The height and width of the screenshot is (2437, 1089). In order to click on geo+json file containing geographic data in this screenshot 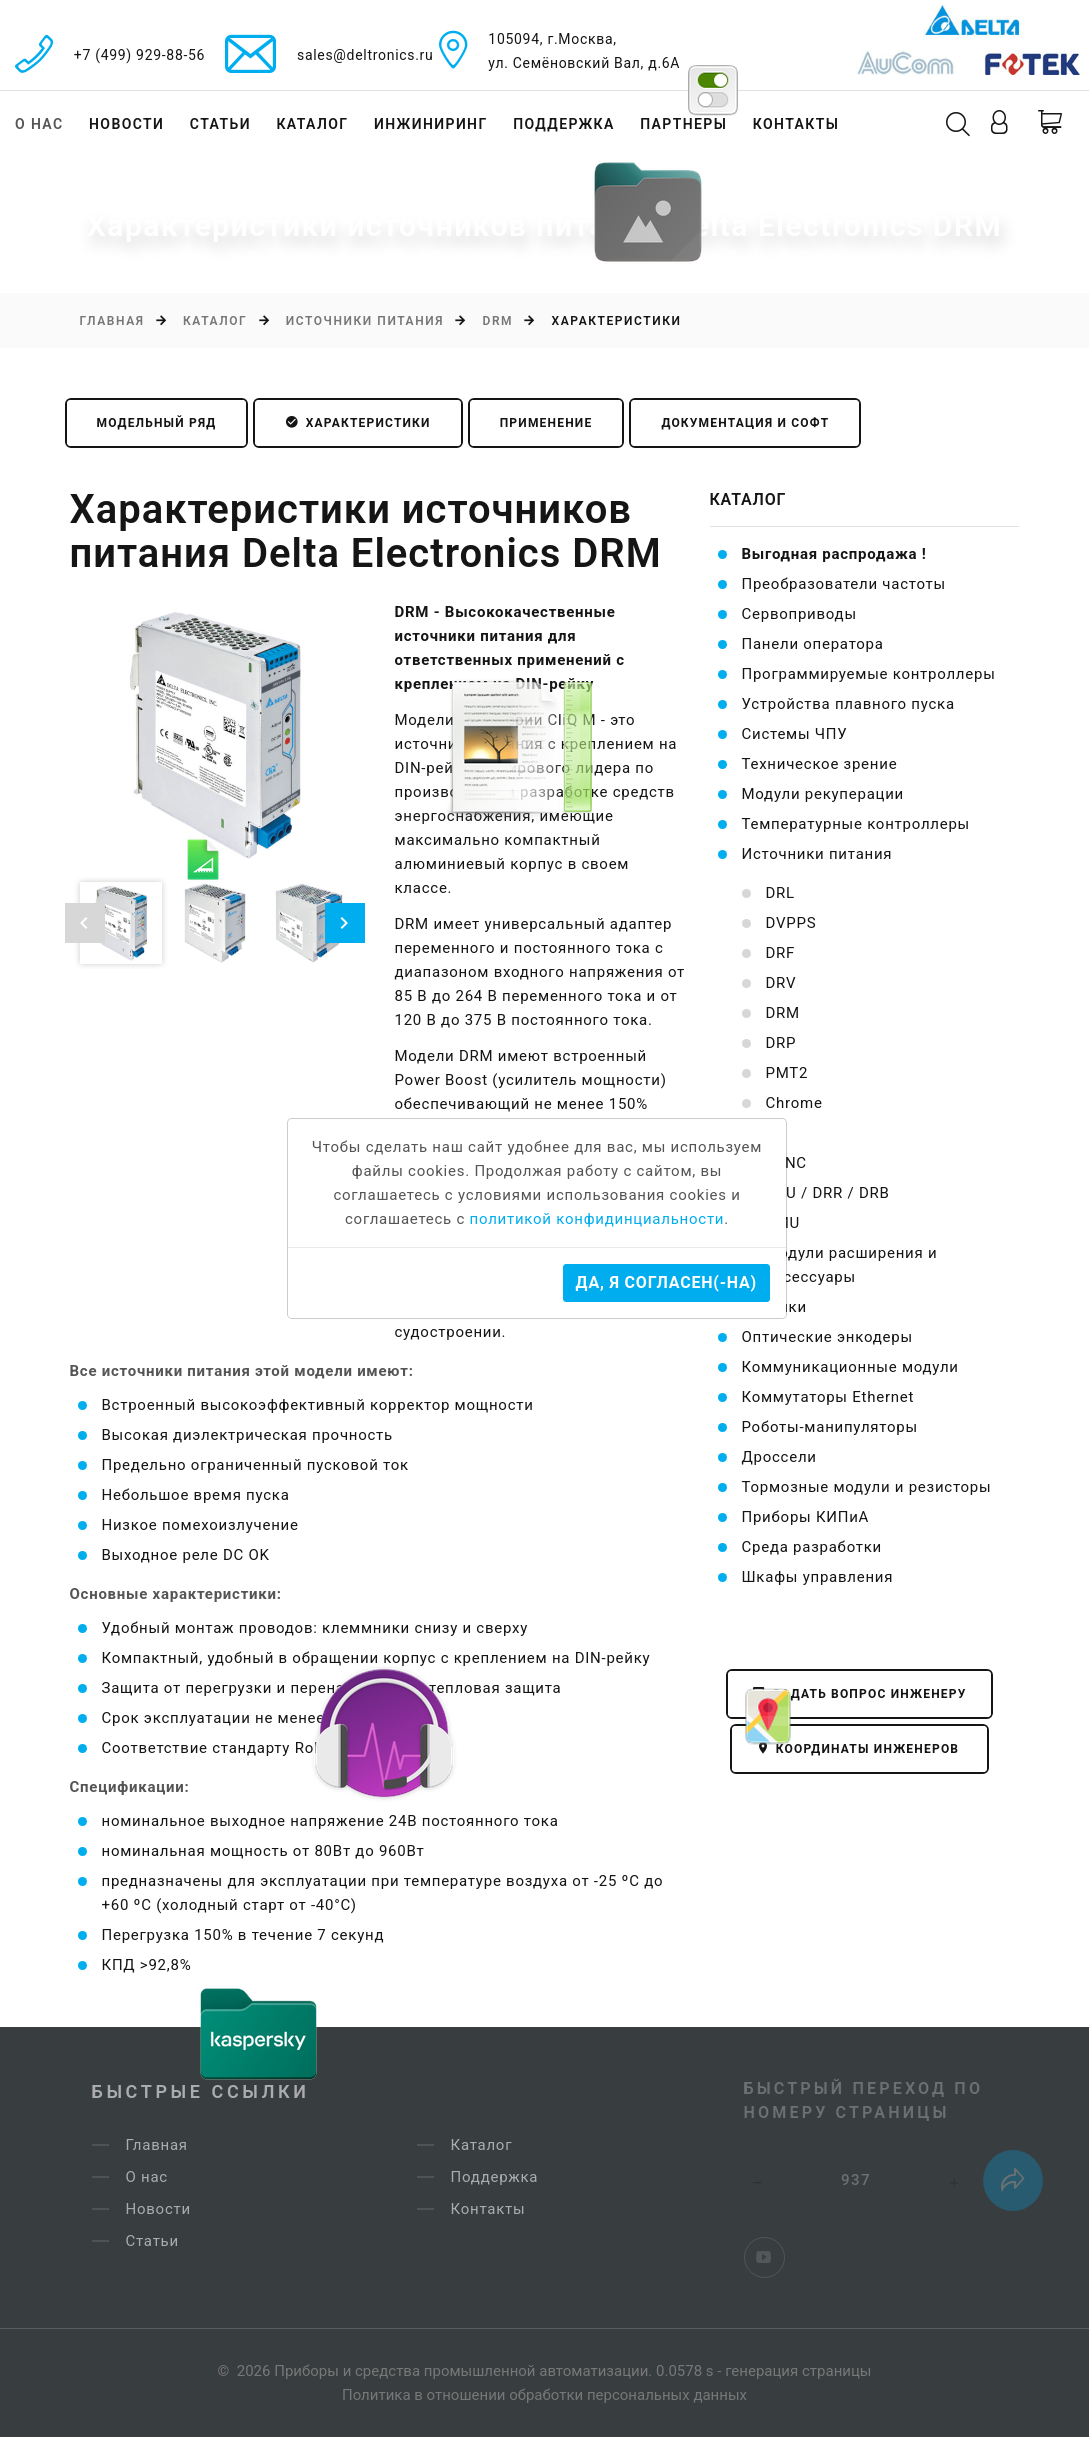, I will do `click(768, 1716)`.